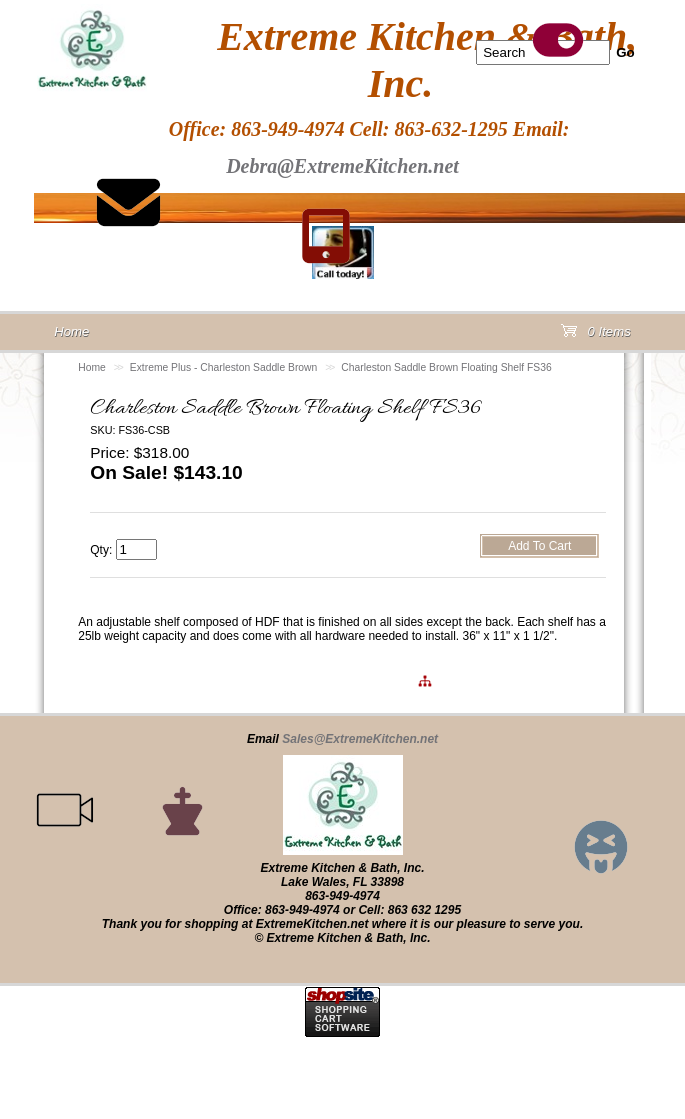  What do you see at coordinates (425, 681) in the screenshot?
I see `view site structure or hierarchy` at bounding box center [425, 681].